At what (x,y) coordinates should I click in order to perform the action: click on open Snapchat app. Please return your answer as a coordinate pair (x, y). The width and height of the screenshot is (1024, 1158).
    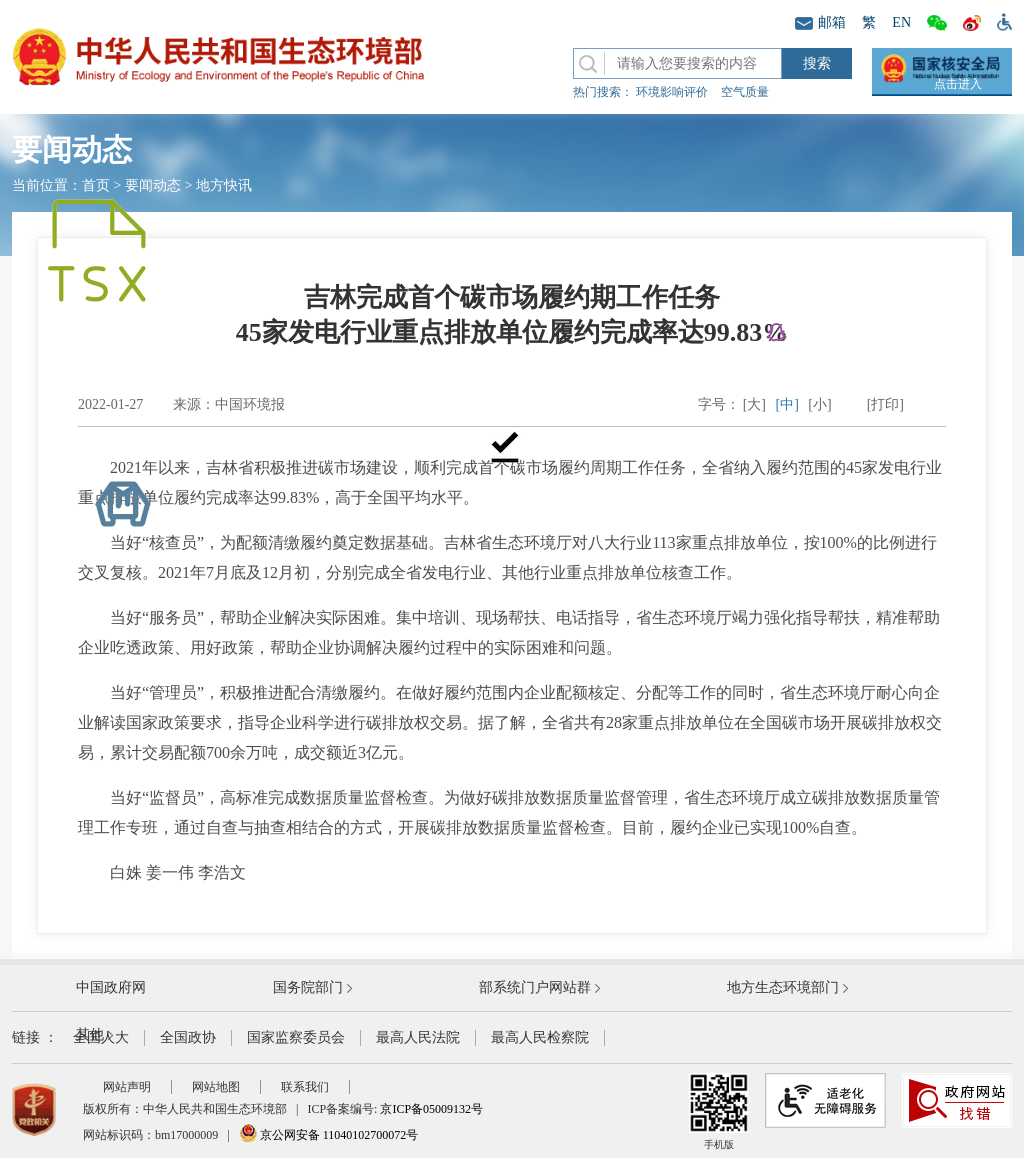
    Looking at the image, I should click on (776, 332).